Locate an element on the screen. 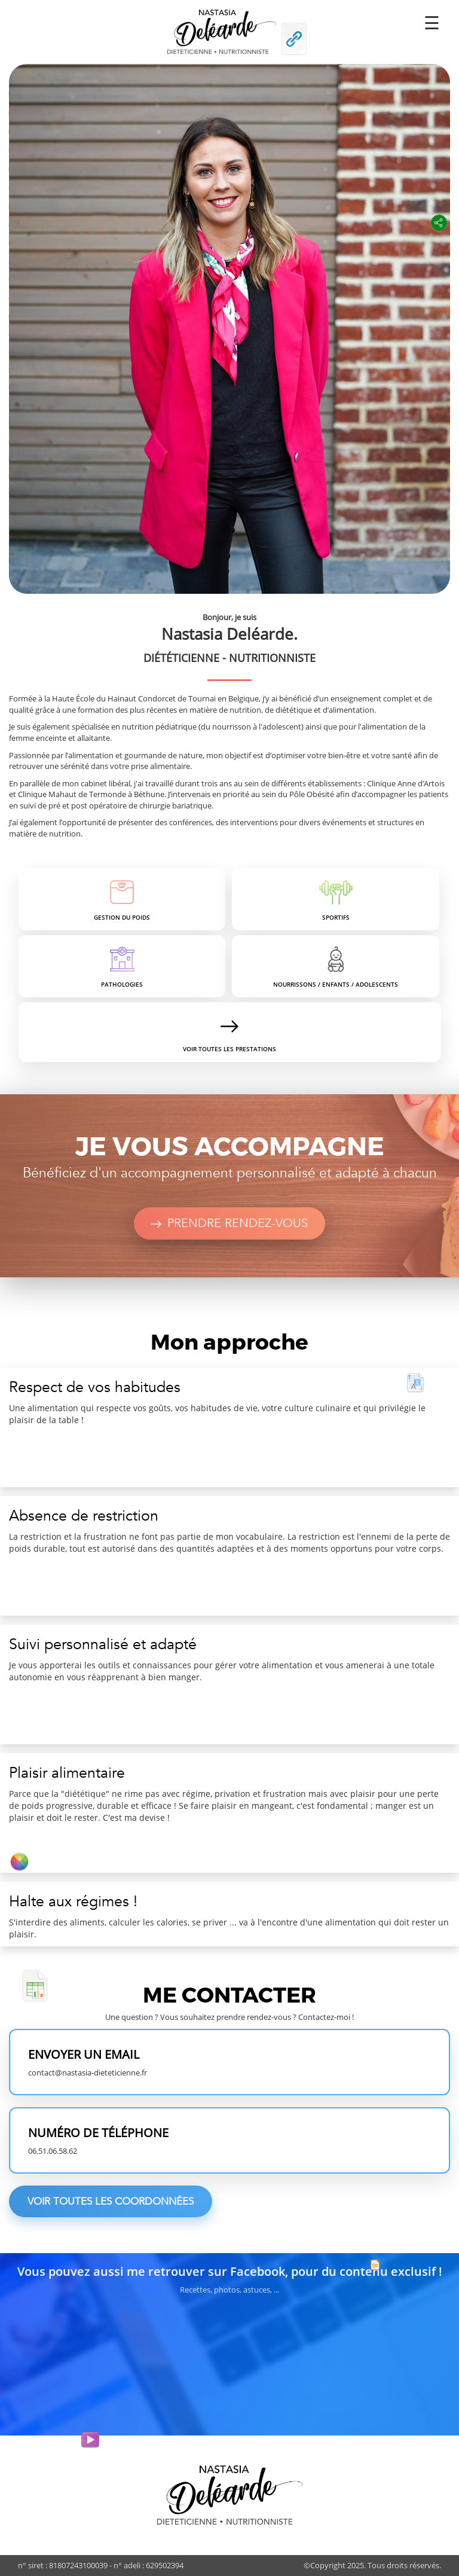 The height and width of the screenshot is (2576, 459). open the videos or media player app is located at coordinates (90, 2440).